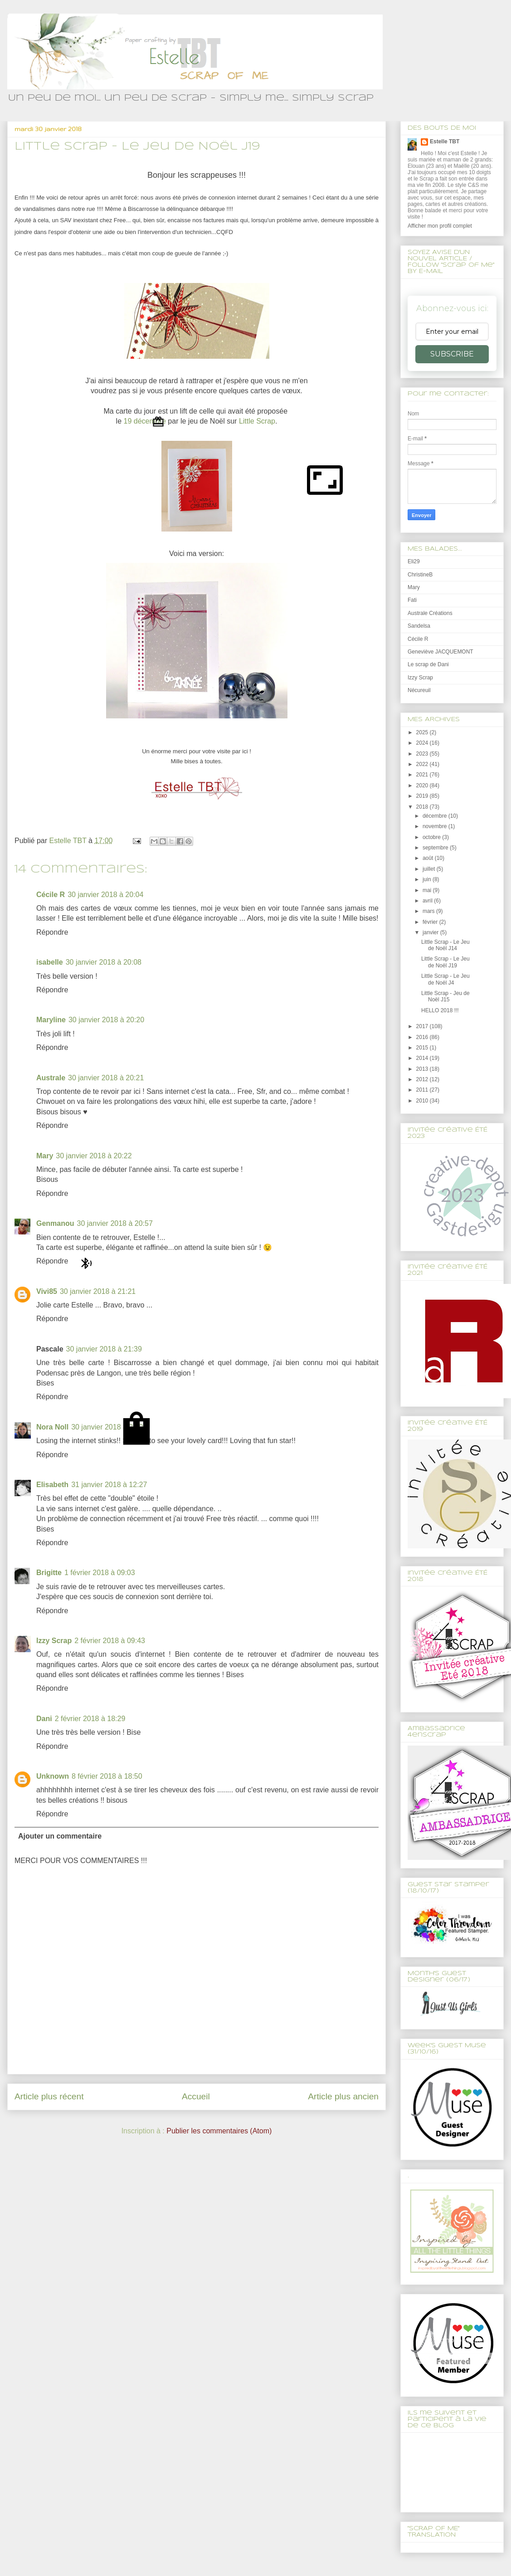 This screenshot has width=511, height=2576. What do you see at coordinates (325, 480) in the screenshot?
I see `adjust aspect ratio settings` at bounding box center [325, 480].